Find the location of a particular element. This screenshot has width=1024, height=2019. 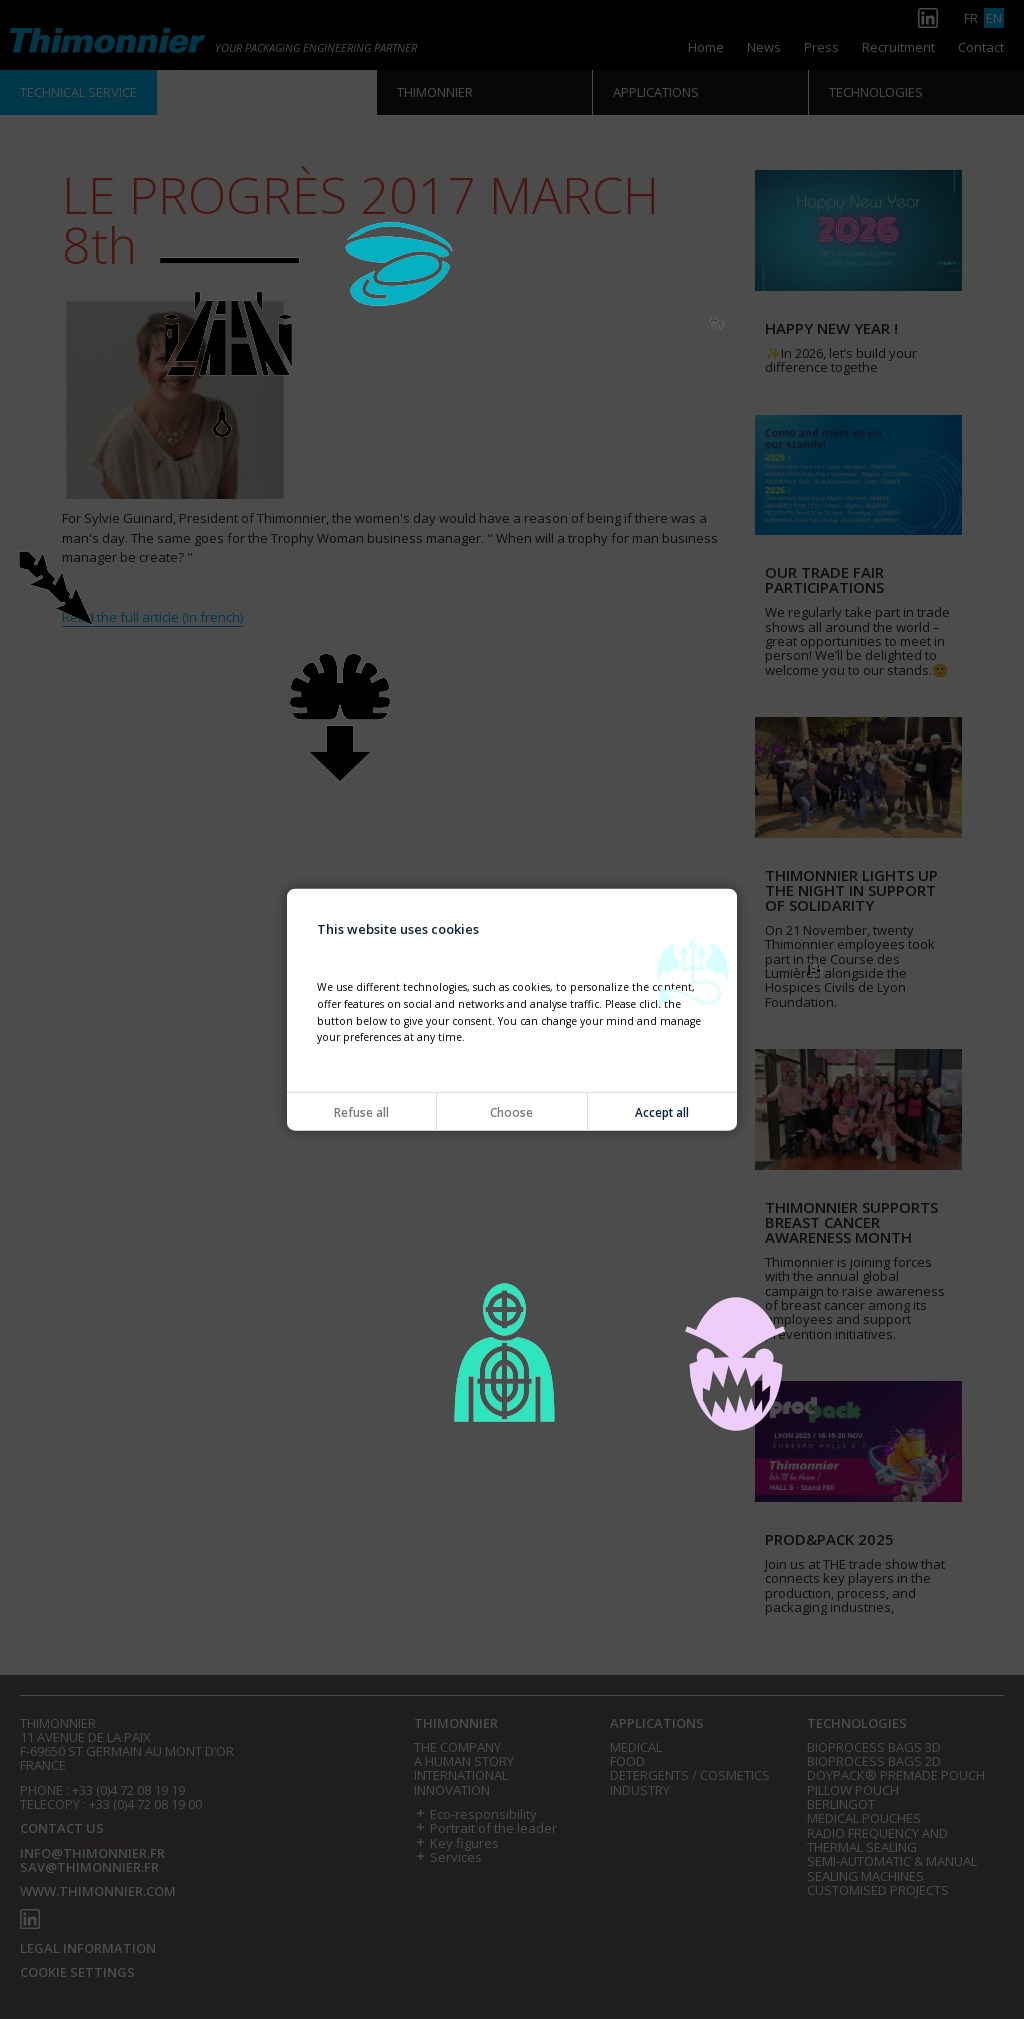

wooden pier or dock structure is located at coordinates (228, 307).